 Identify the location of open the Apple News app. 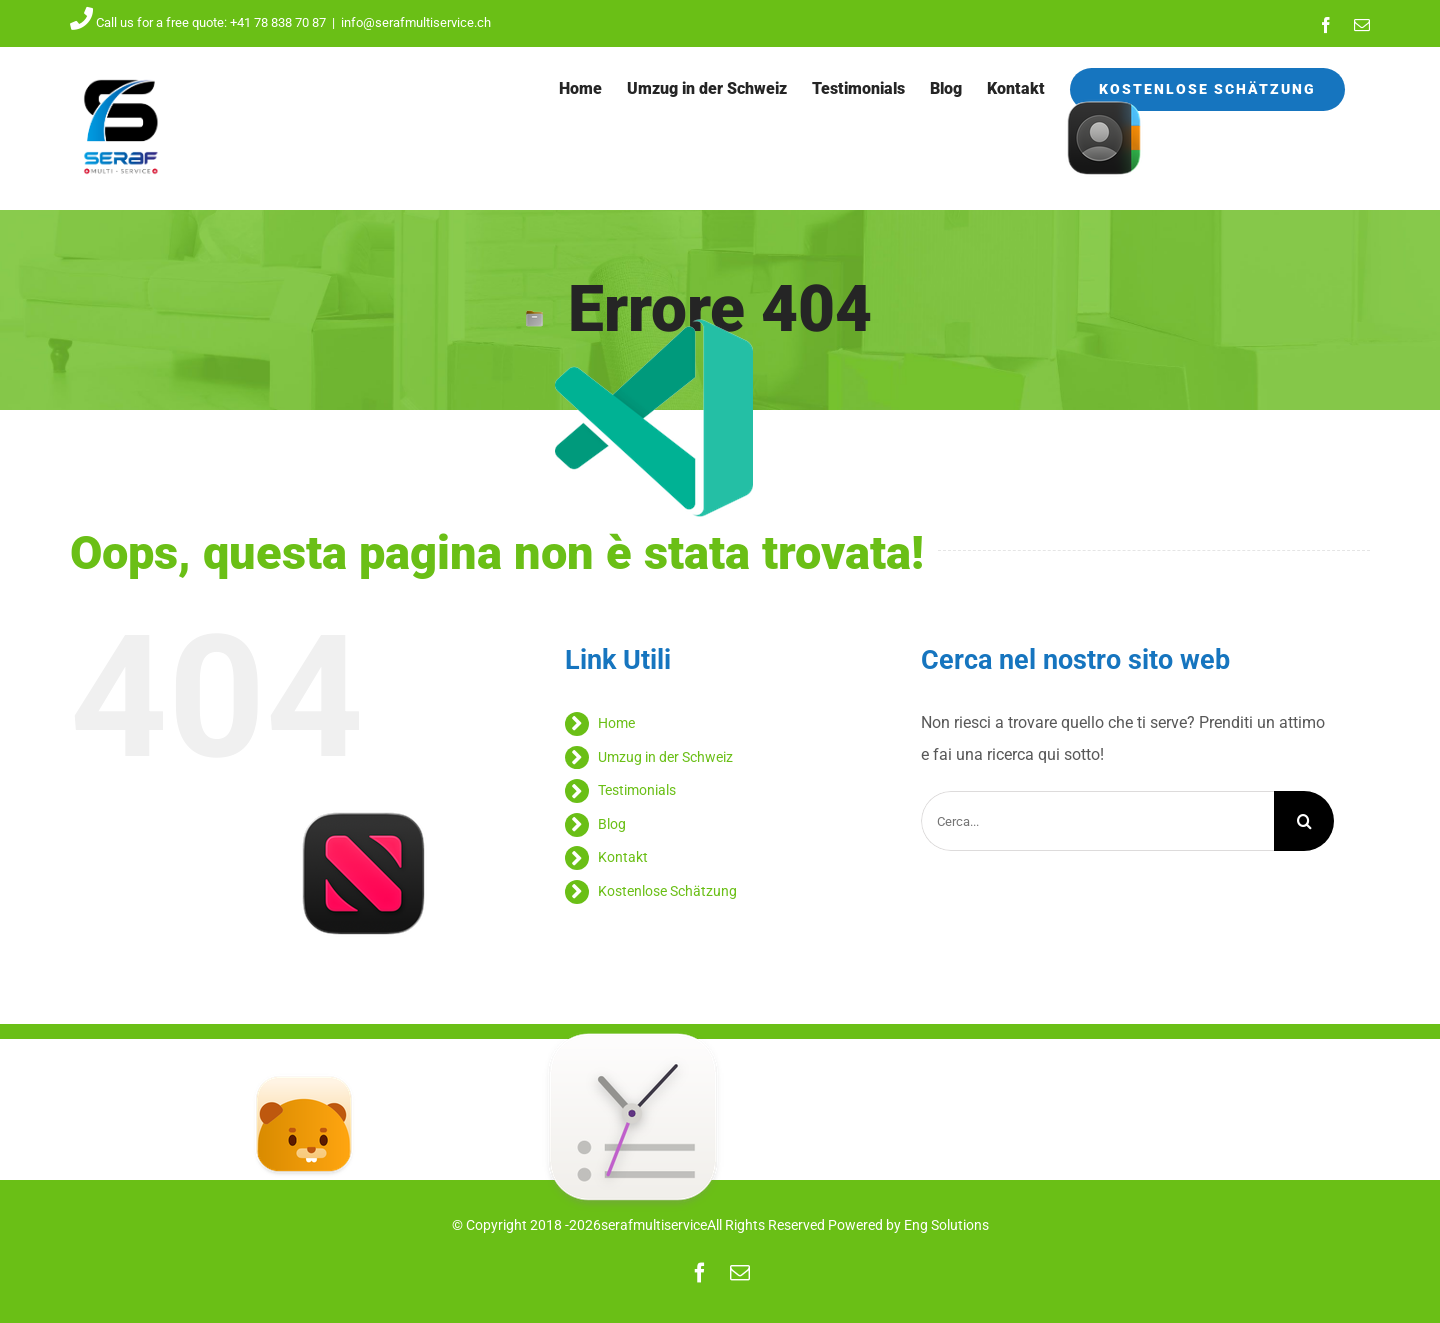
(363, 873).